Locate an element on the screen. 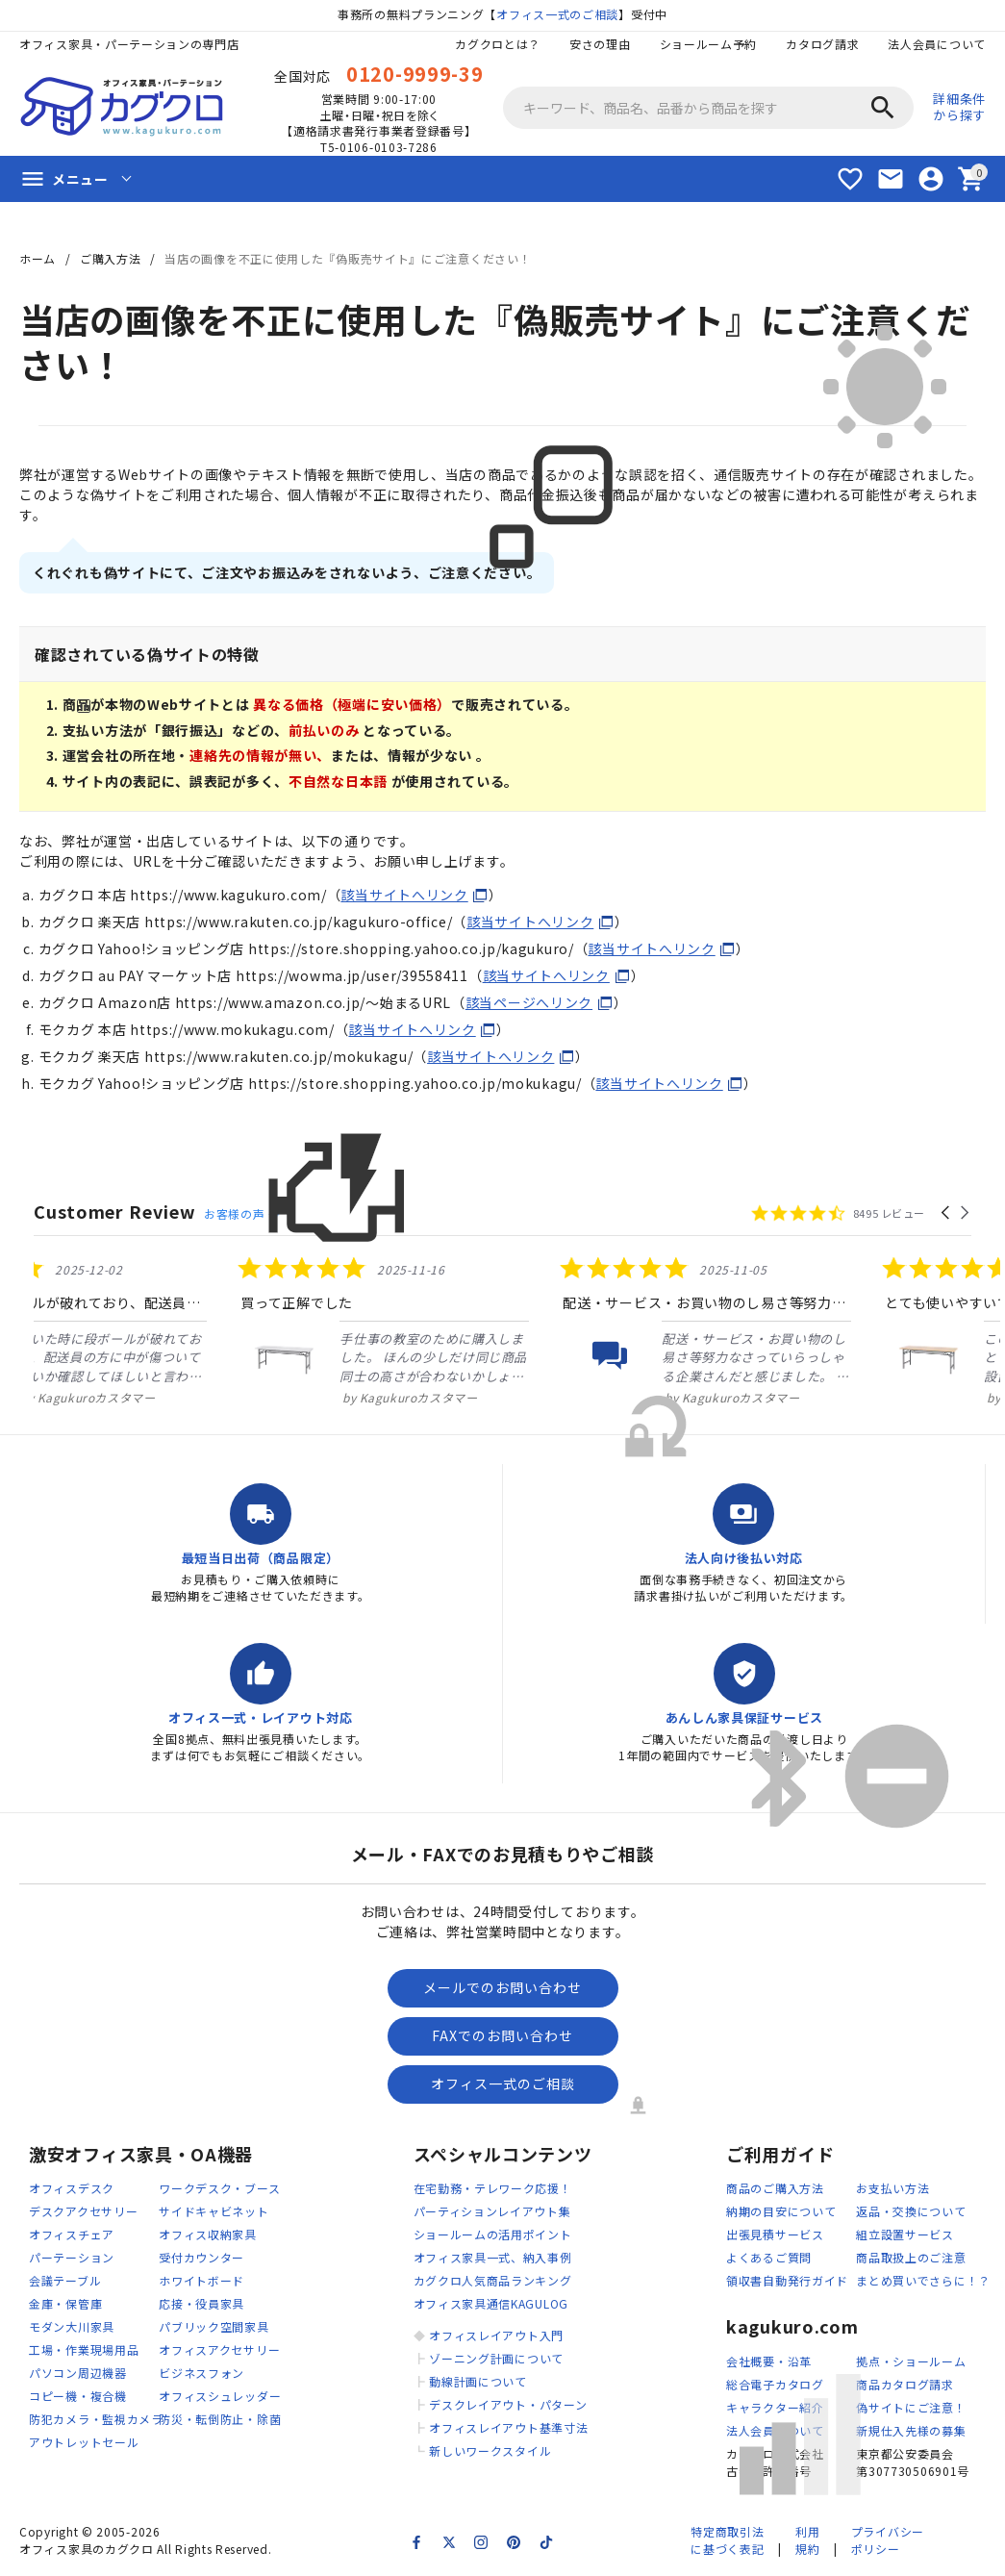  open déjà dup backup utility is located at coordinates (84, 706).